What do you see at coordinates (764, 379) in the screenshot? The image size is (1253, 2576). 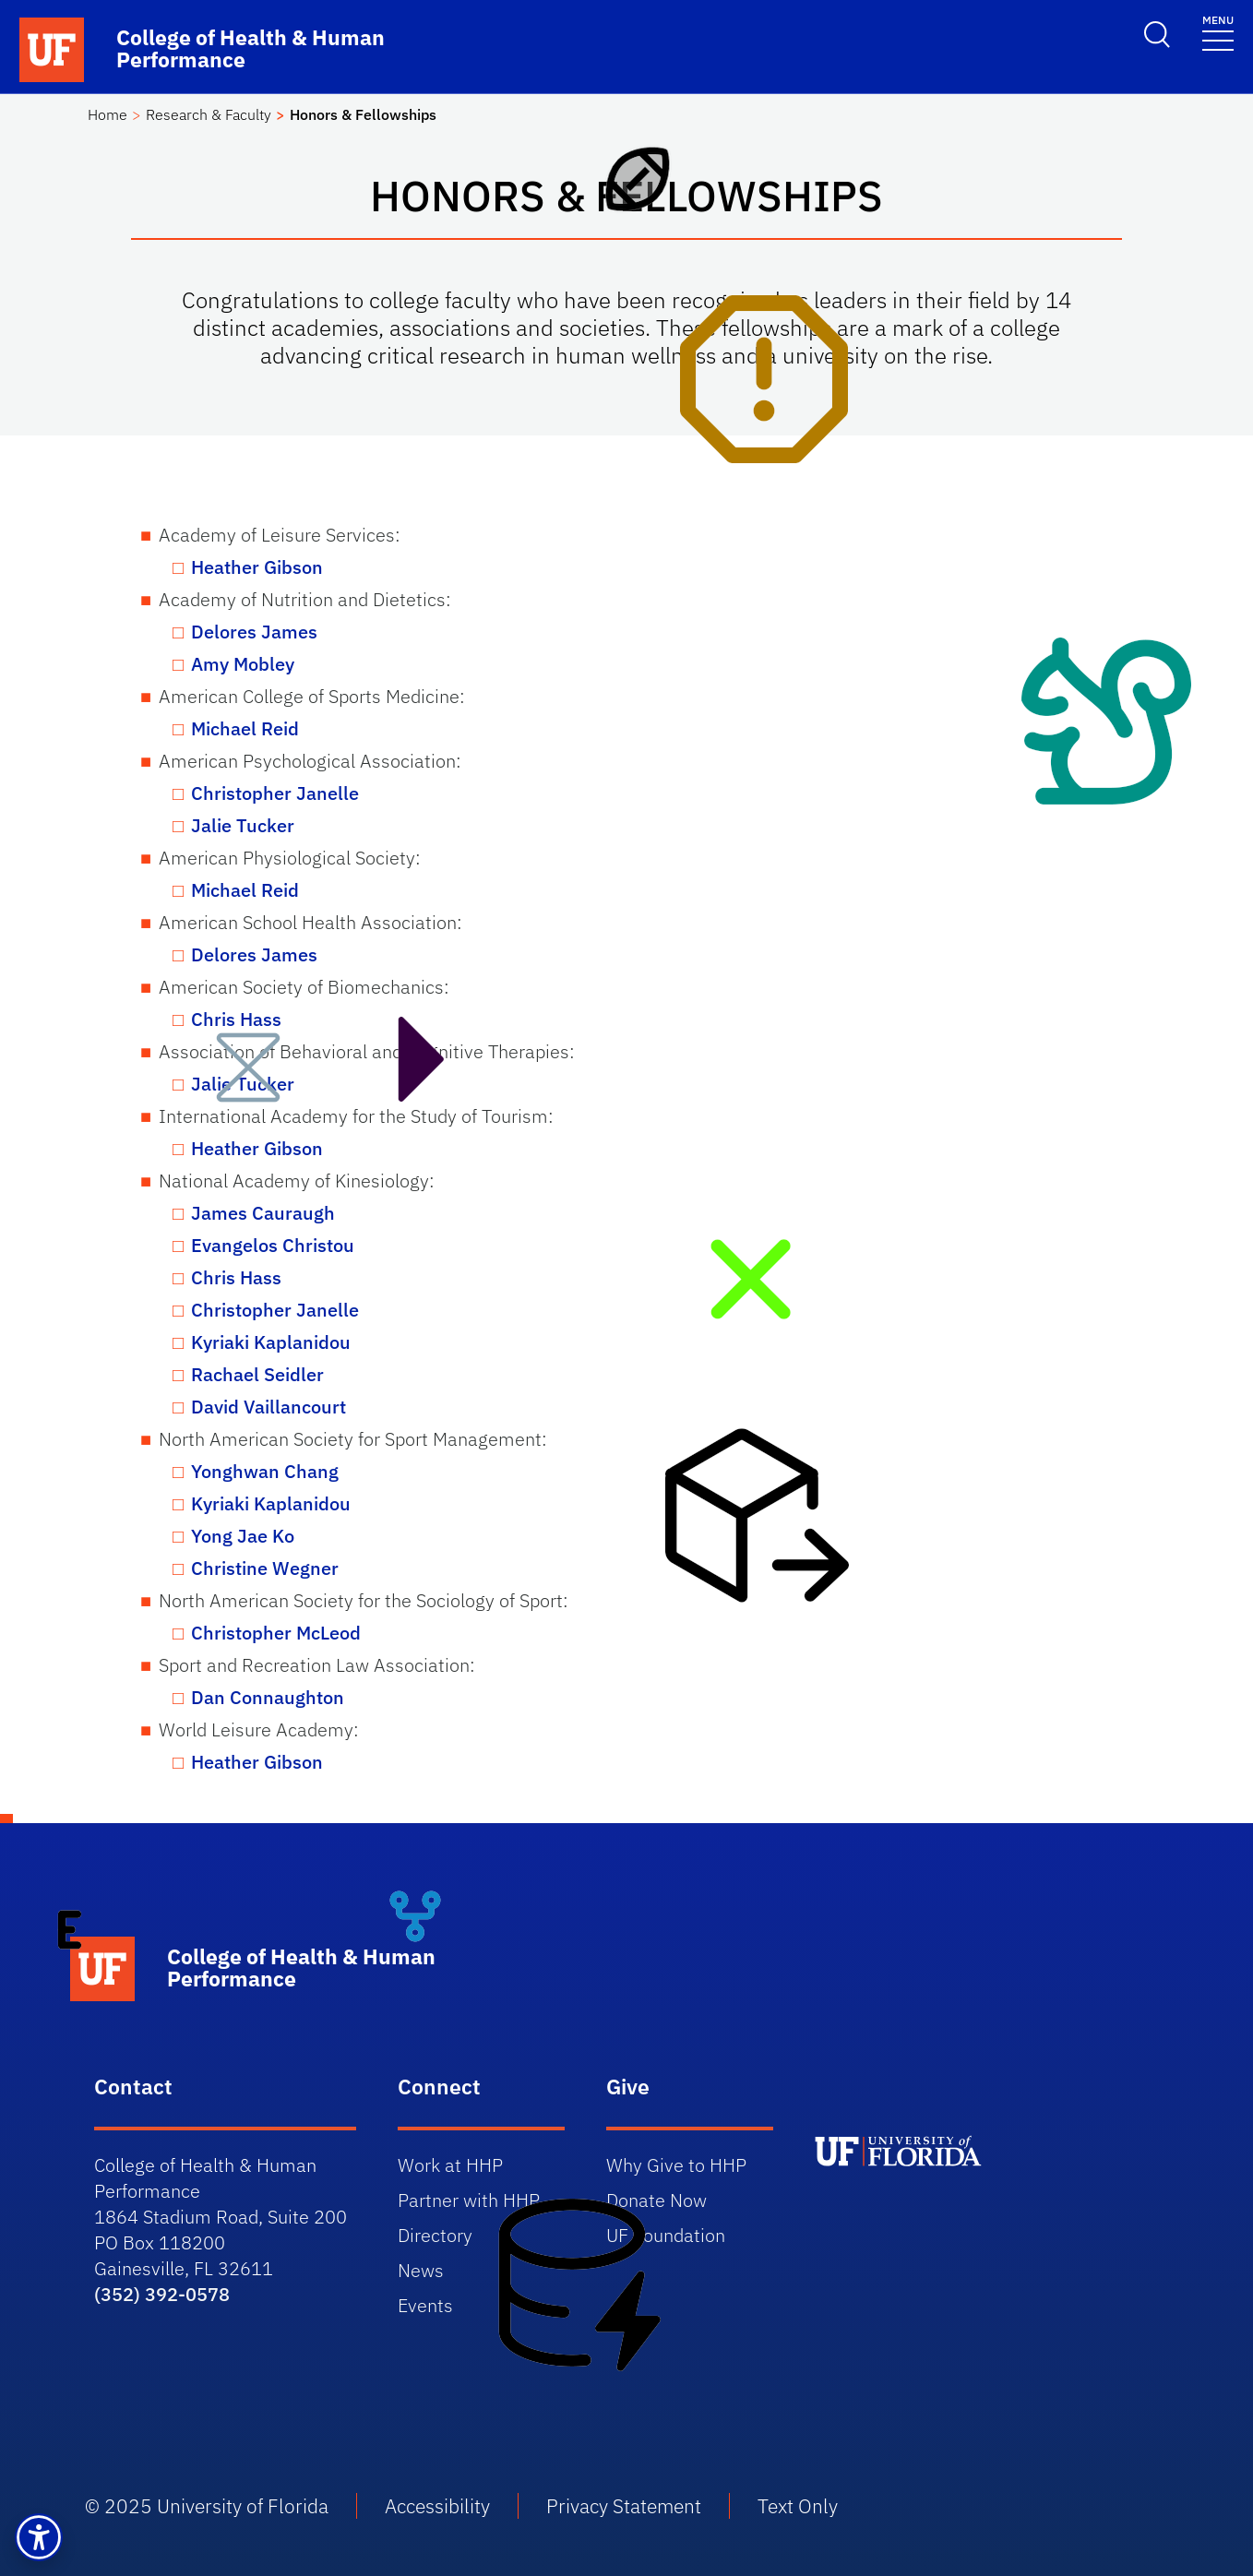 I see `stop or halt current action` at bounding box center [764, 379].